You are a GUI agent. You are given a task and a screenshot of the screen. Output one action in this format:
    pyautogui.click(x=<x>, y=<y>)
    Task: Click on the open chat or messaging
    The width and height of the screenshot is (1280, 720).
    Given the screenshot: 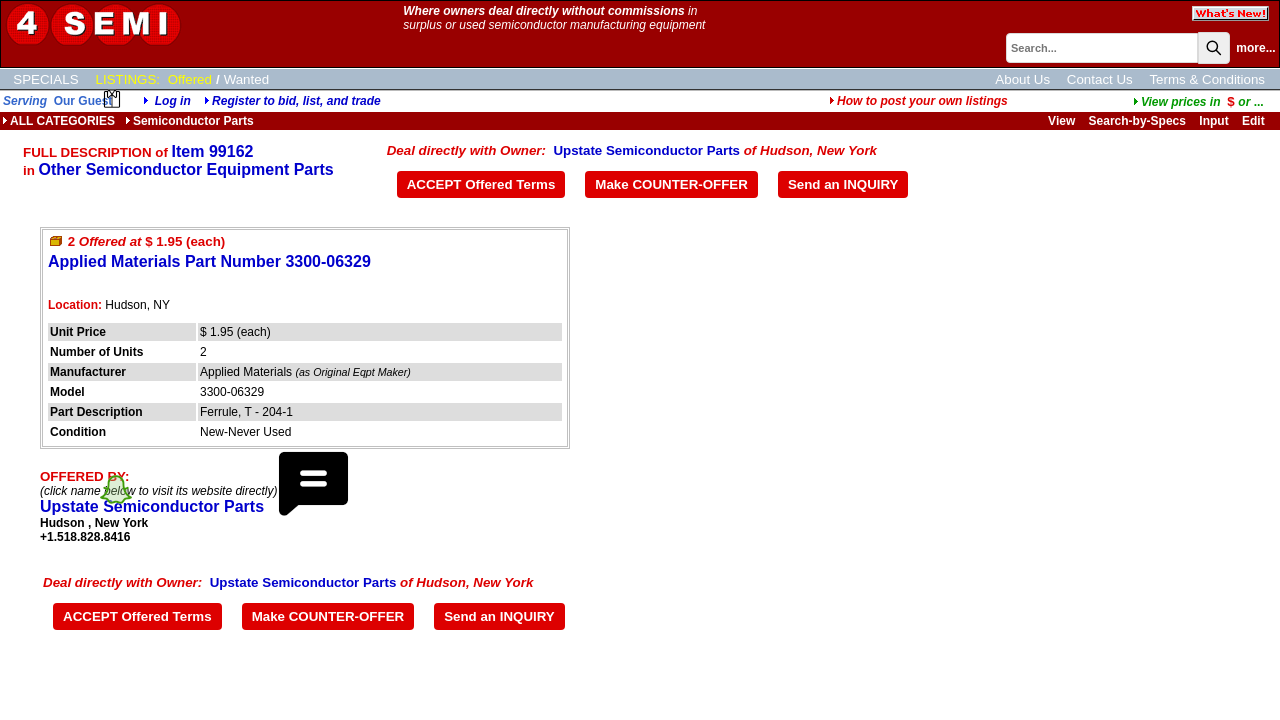 What is the action you would take?
    pyautogui.click(x=313, y=478)
    